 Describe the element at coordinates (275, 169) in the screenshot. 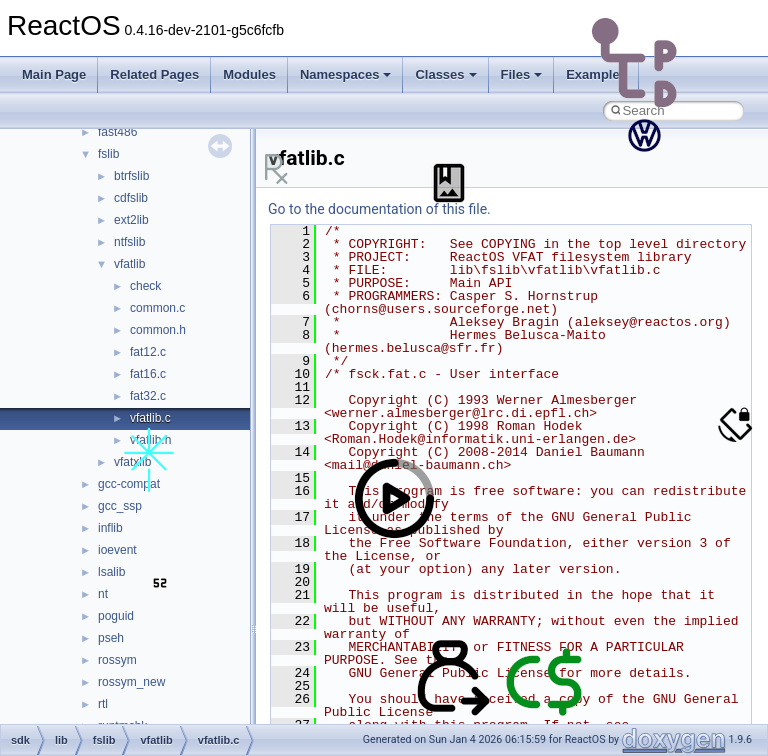

I see `view prescription details` at that location.